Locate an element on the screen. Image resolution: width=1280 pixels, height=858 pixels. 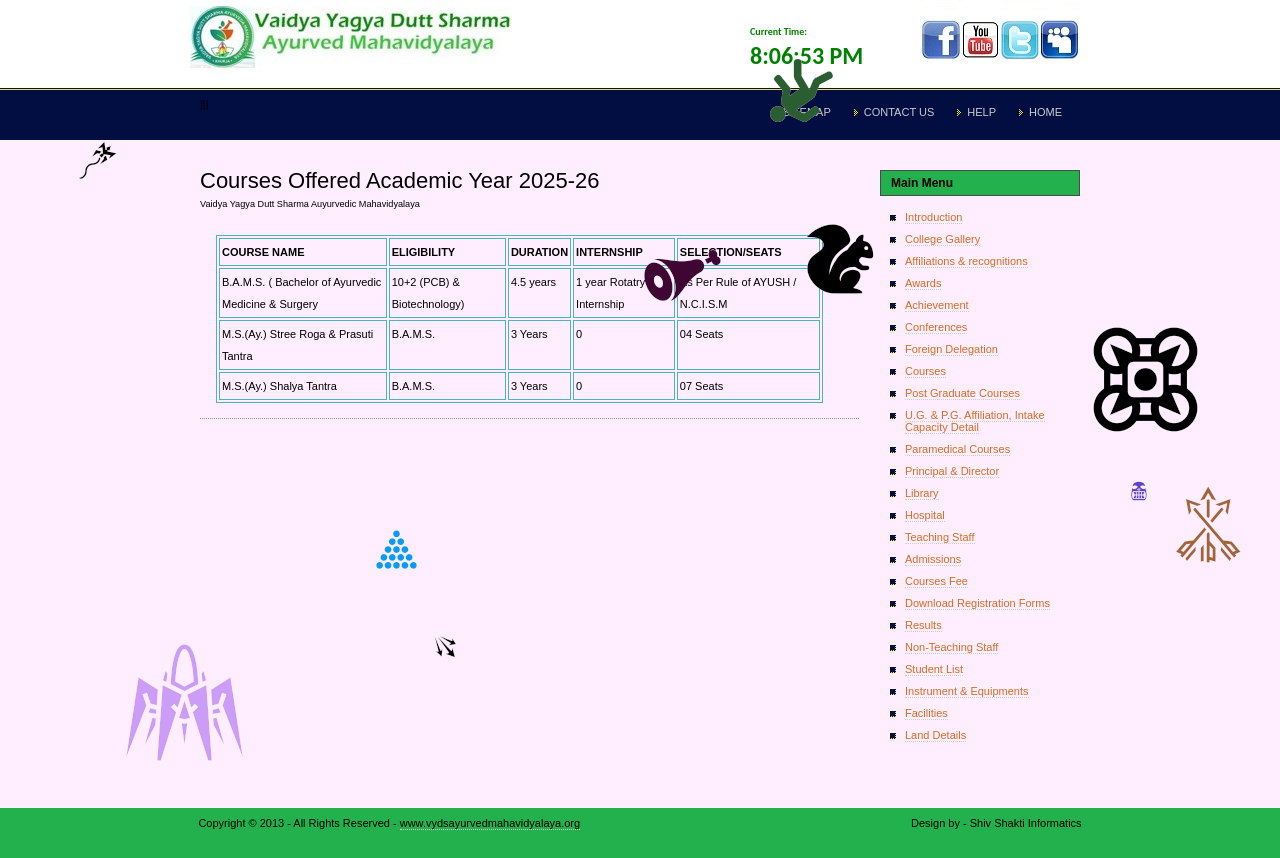
food item in a game inventory is located at coordinates (682, 275).